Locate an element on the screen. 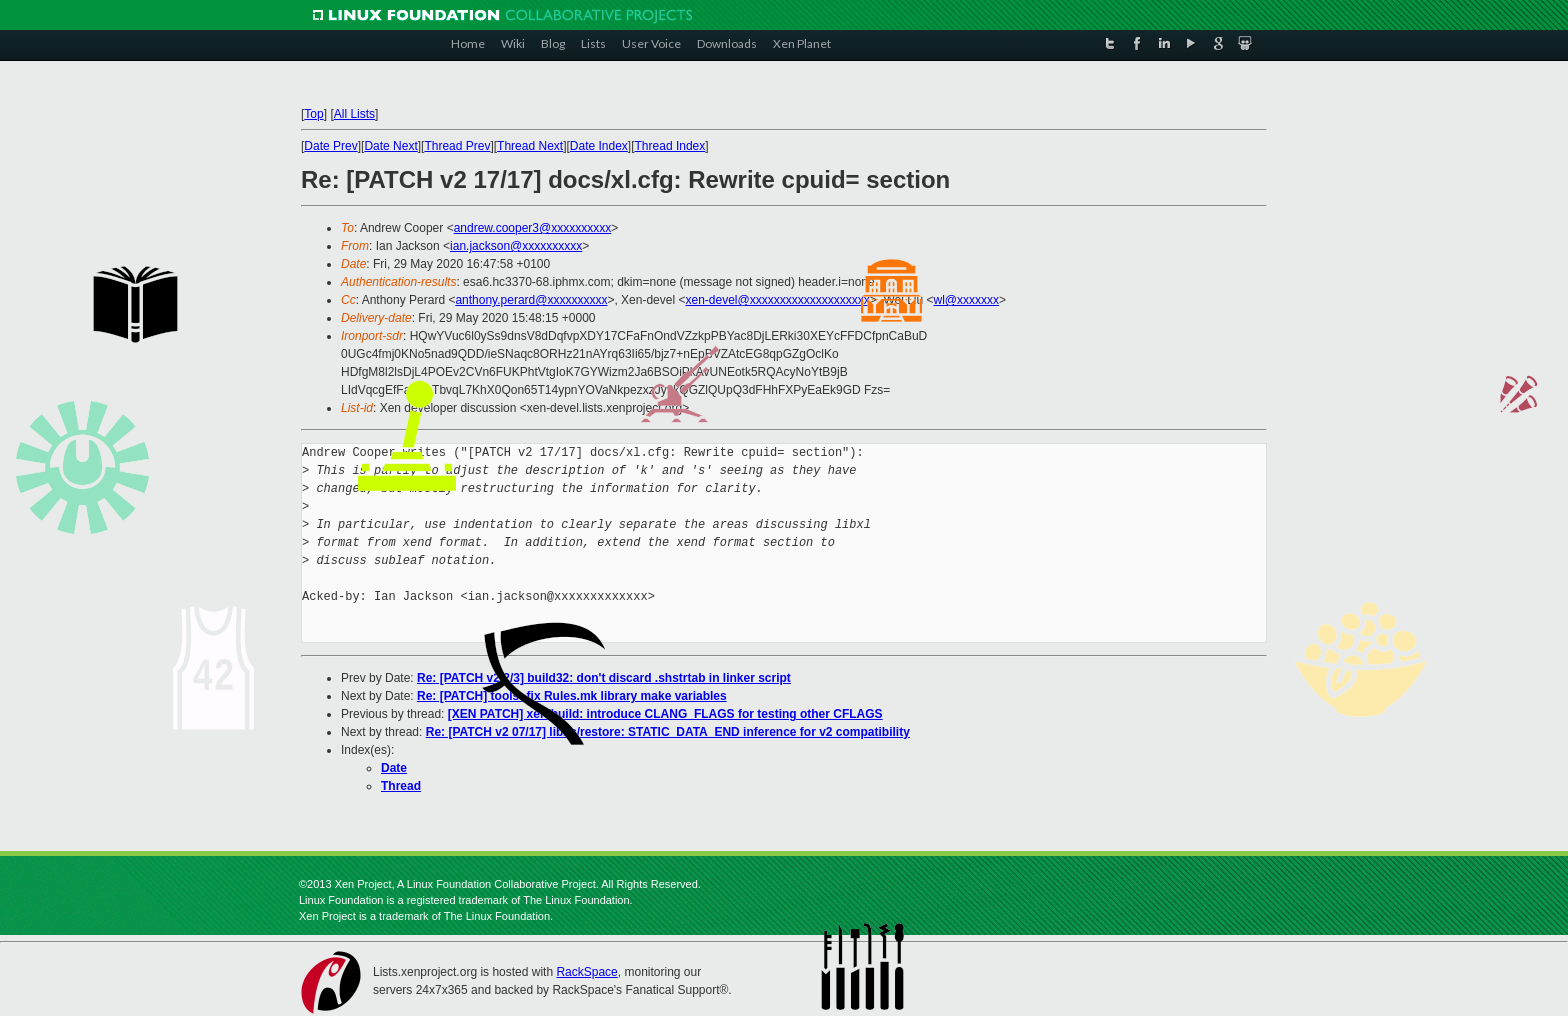 Image resolution: width=1568 pixels, height=1016 pixels. visit the saloon or tavern in-game is located at coordinates (891, 290).